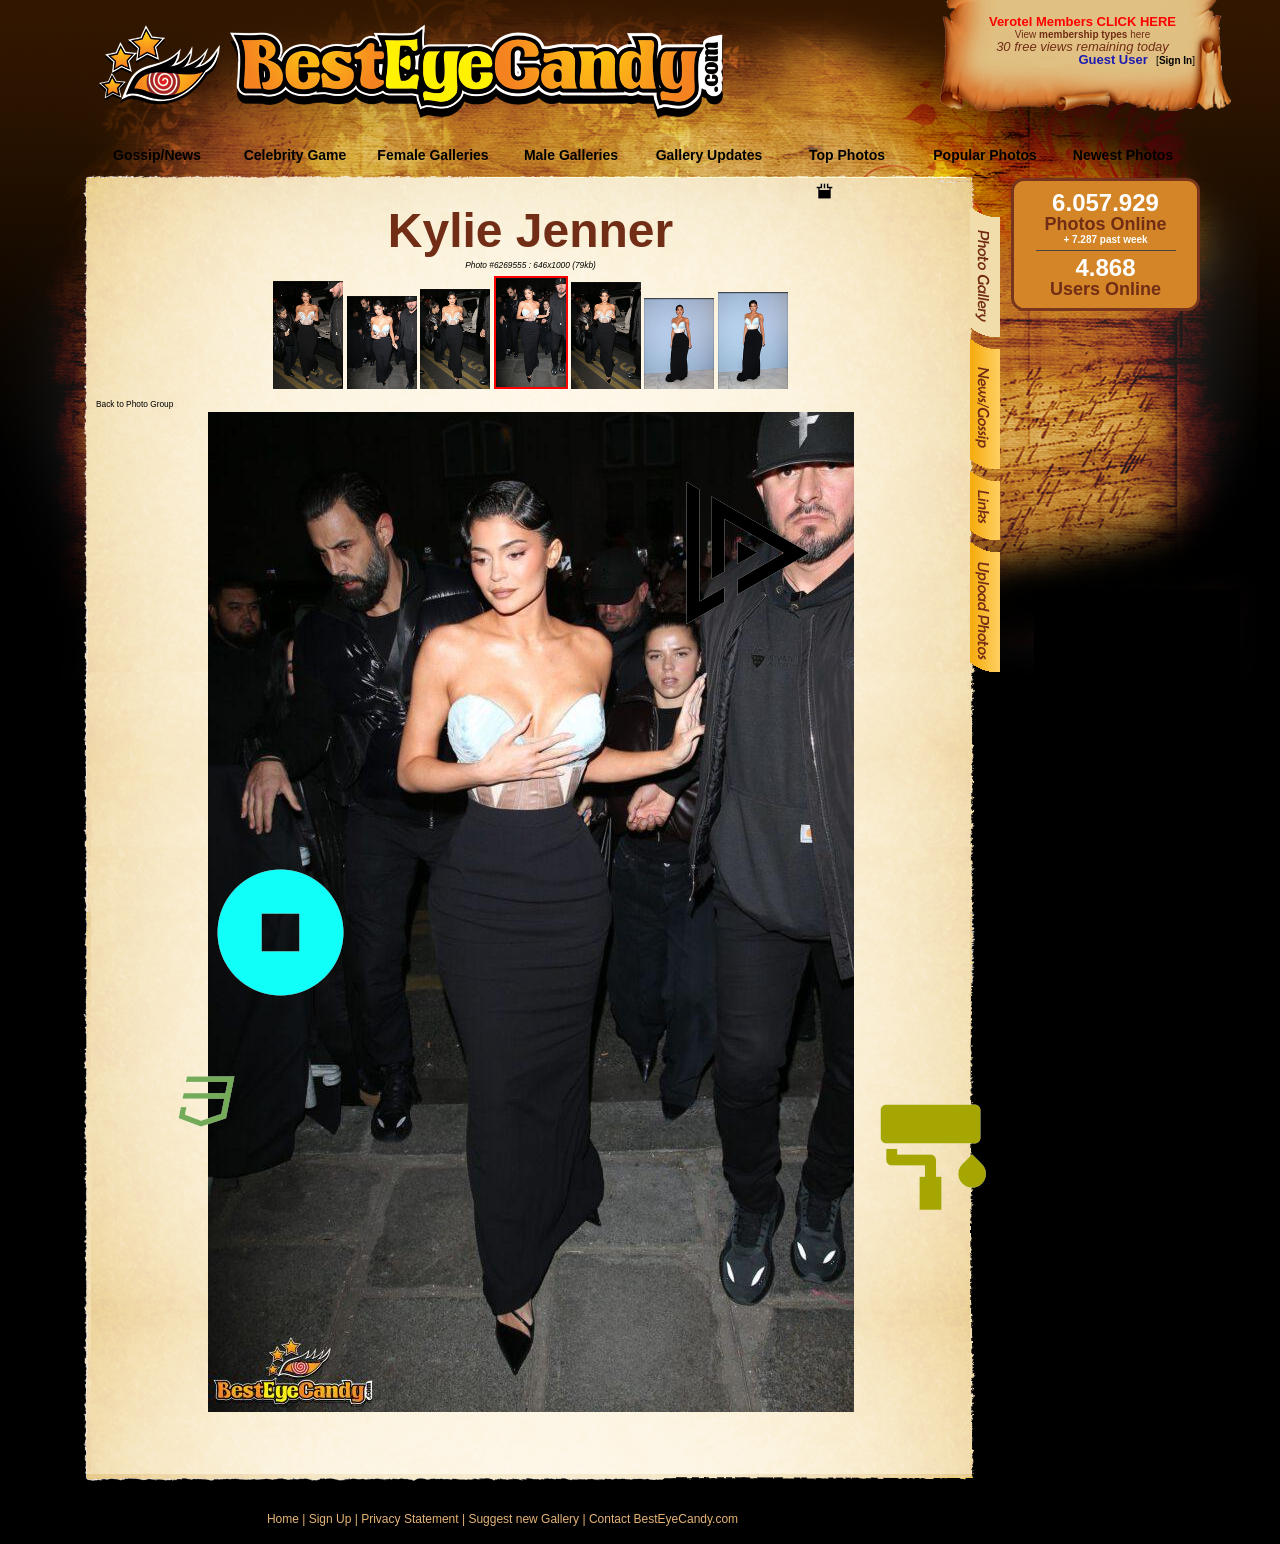 Image resolution: width=1280 pixels, height=1544 pixels. I want to click on sensor device status indicator, so click(824, 191).